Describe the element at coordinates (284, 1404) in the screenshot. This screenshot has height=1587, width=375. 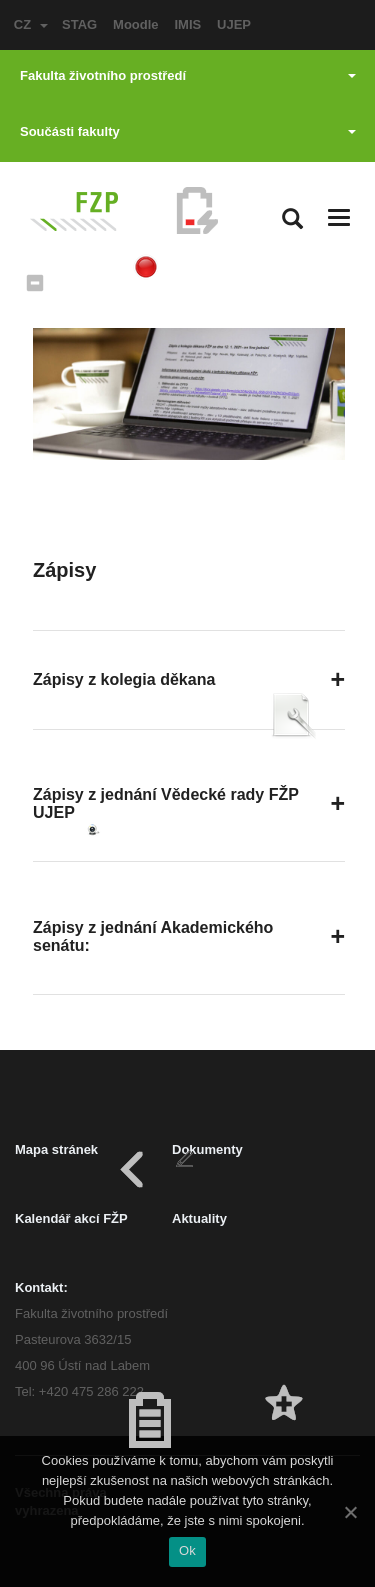
I see `add to favorites` at that location.